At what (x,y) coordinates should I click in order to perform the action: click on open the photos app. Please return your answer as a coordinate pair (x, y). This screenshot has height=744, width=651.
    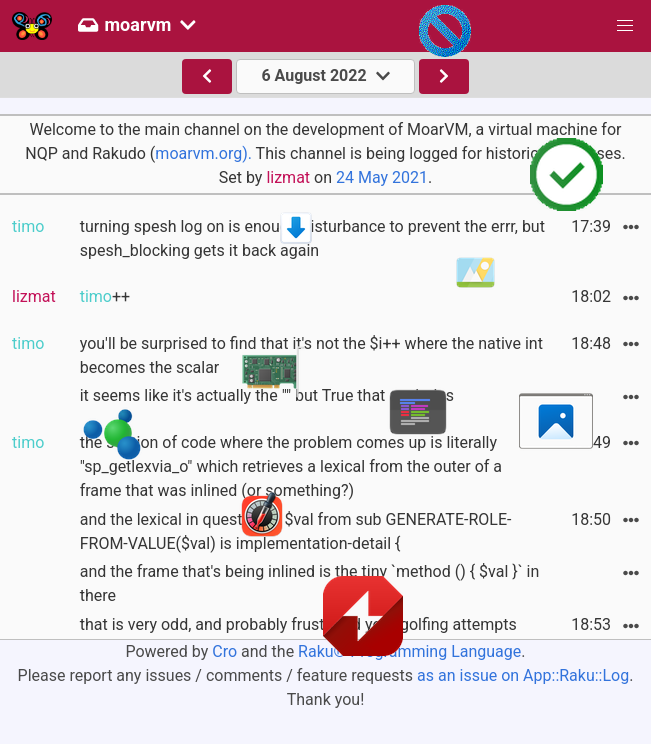
    Looking at the image, I should click on (475, 272).